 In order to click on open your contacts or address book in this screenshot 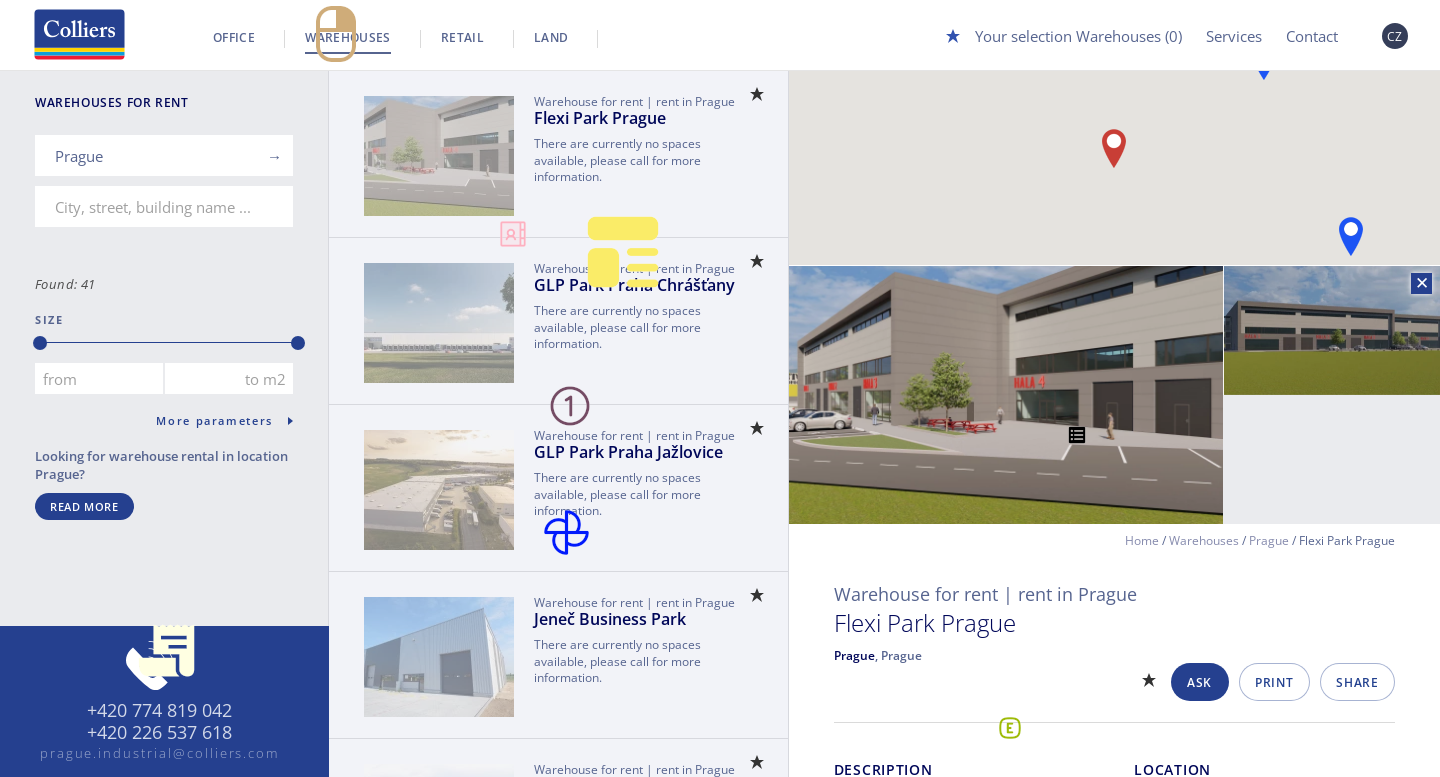, I will do `click(513, 234)`.